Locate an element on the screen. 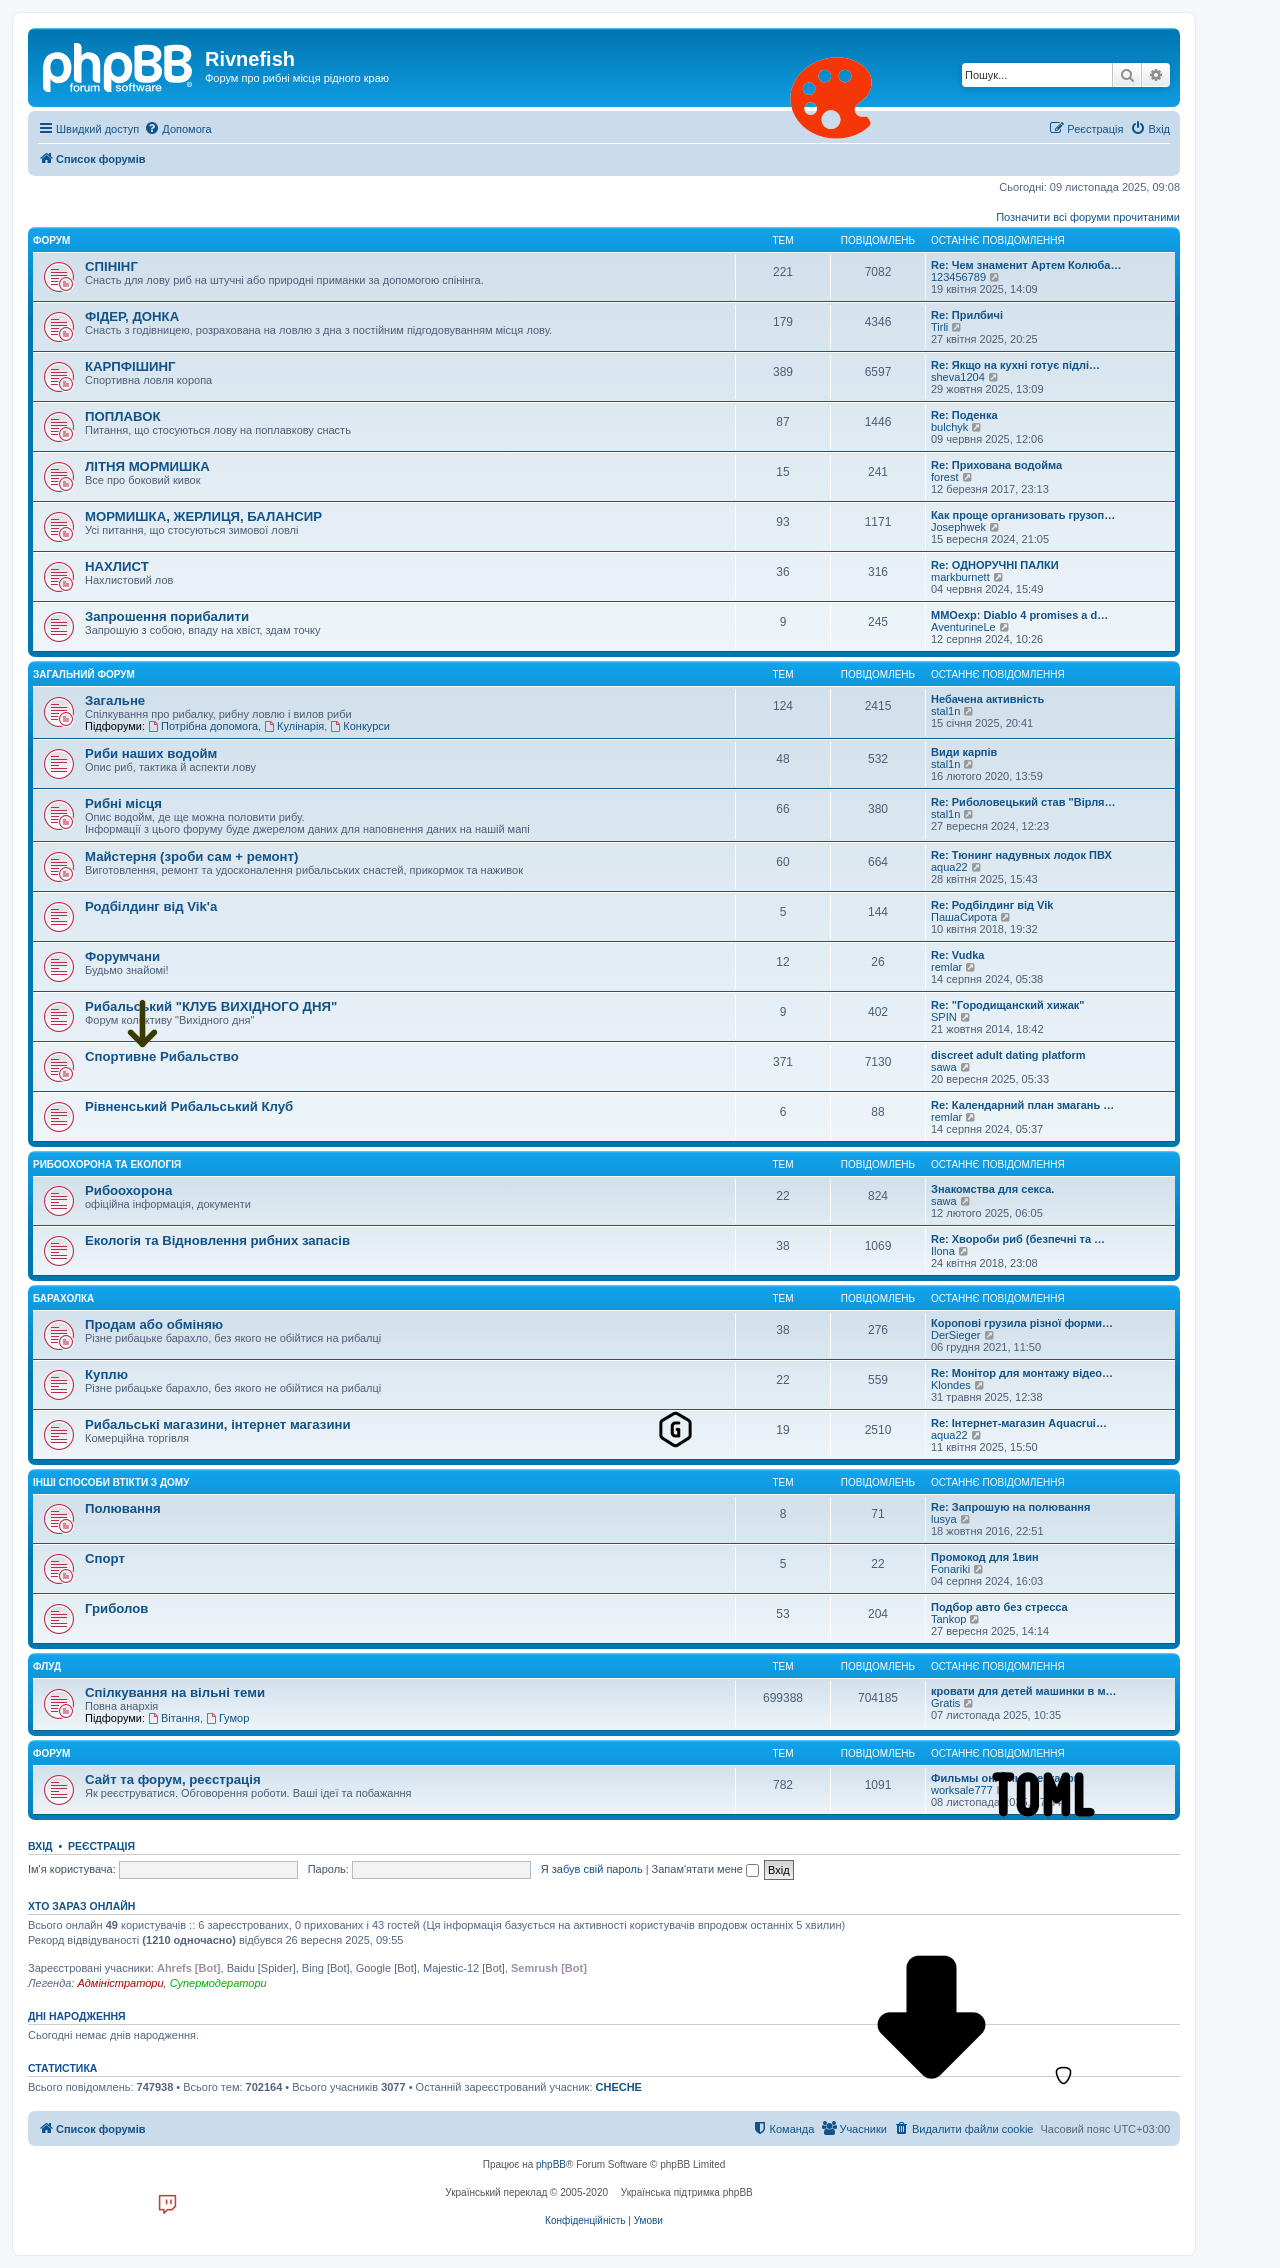 Image resolution: width=1280 pixels, height=2268 pixels. scroll down or view more content below is located at coordinates (142, 1023).